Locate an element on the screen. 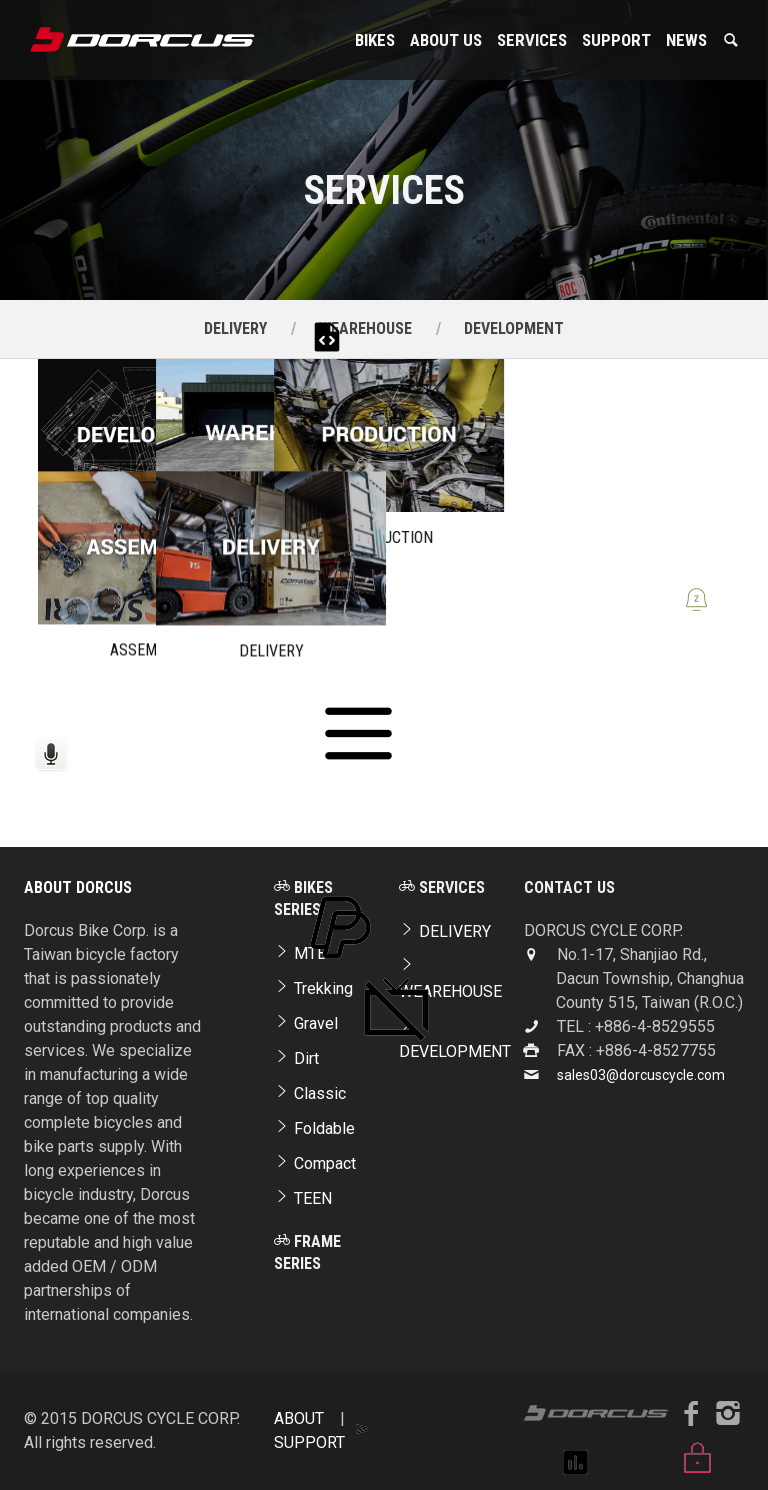 The height and width of the screenshot is (1490, 768). tv or display is currently off or disabled is located at coordinates (396, 1009).